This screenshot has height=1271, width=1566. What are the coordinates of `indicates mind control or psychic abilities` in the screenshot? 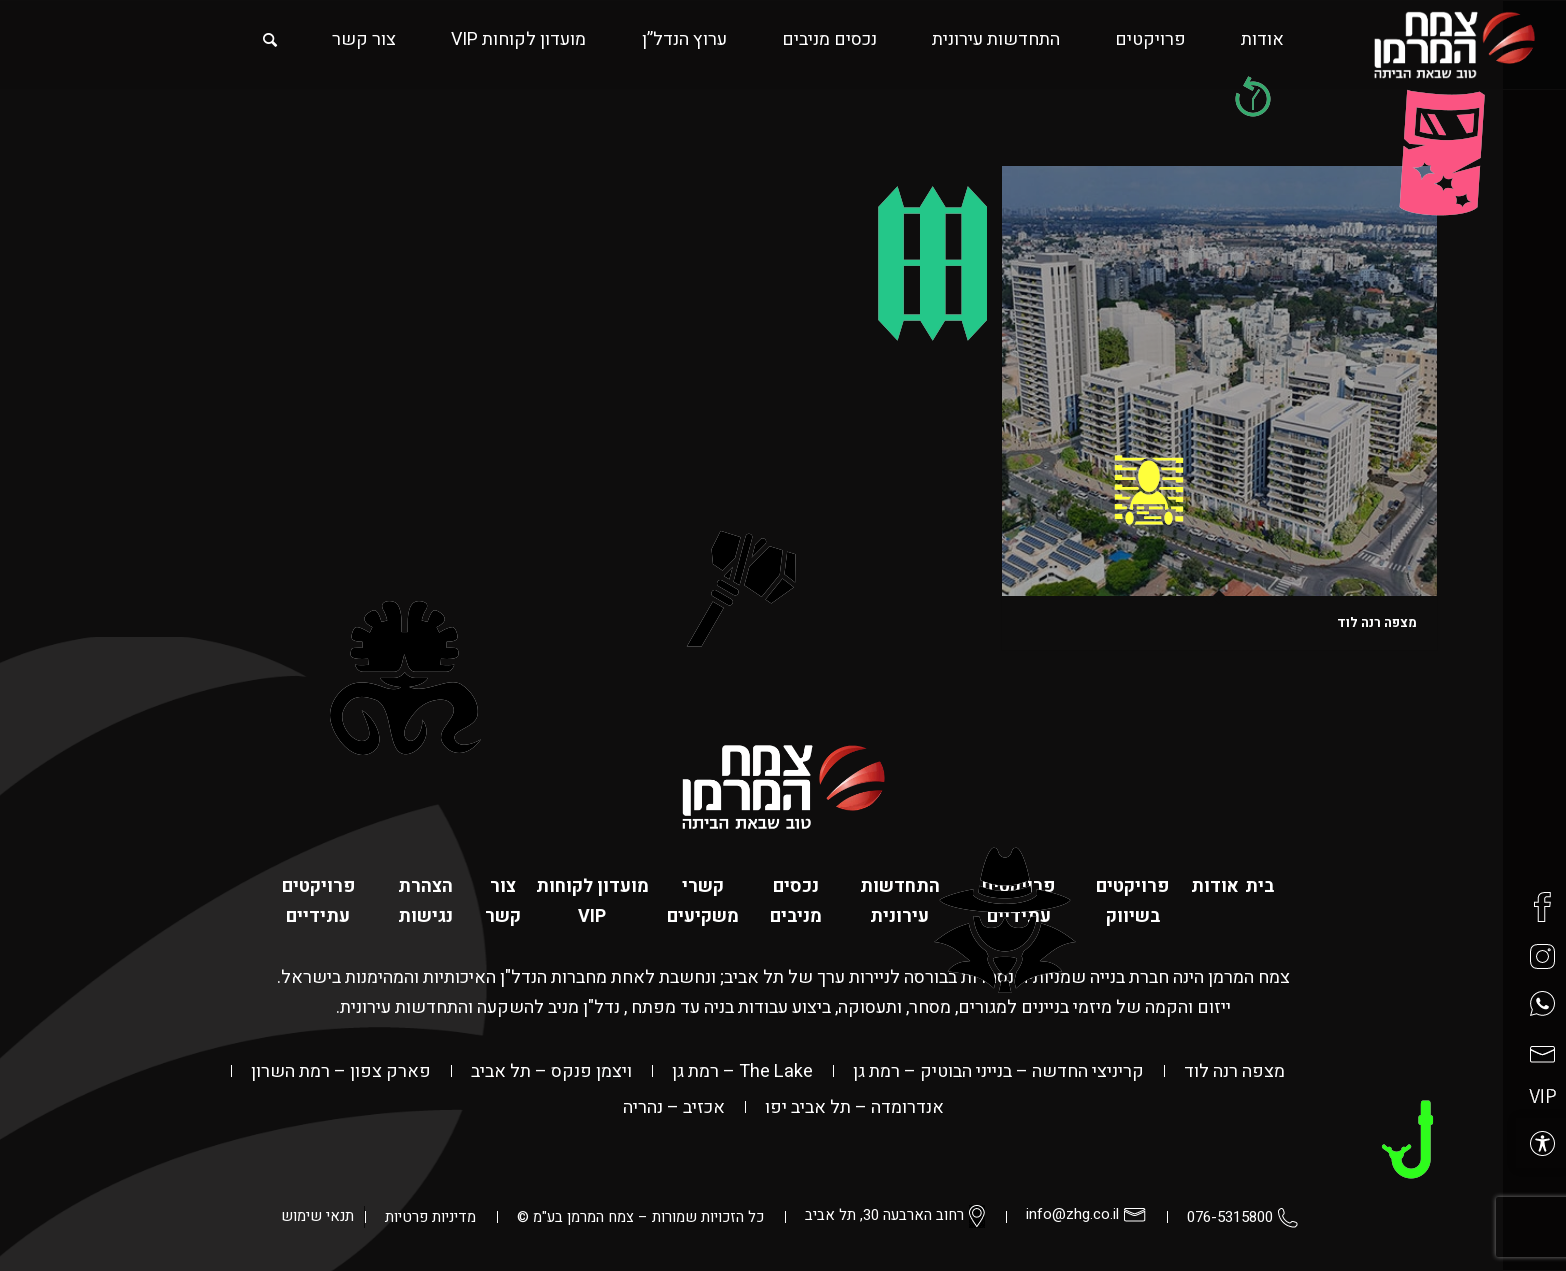 It's located at (404, 678).